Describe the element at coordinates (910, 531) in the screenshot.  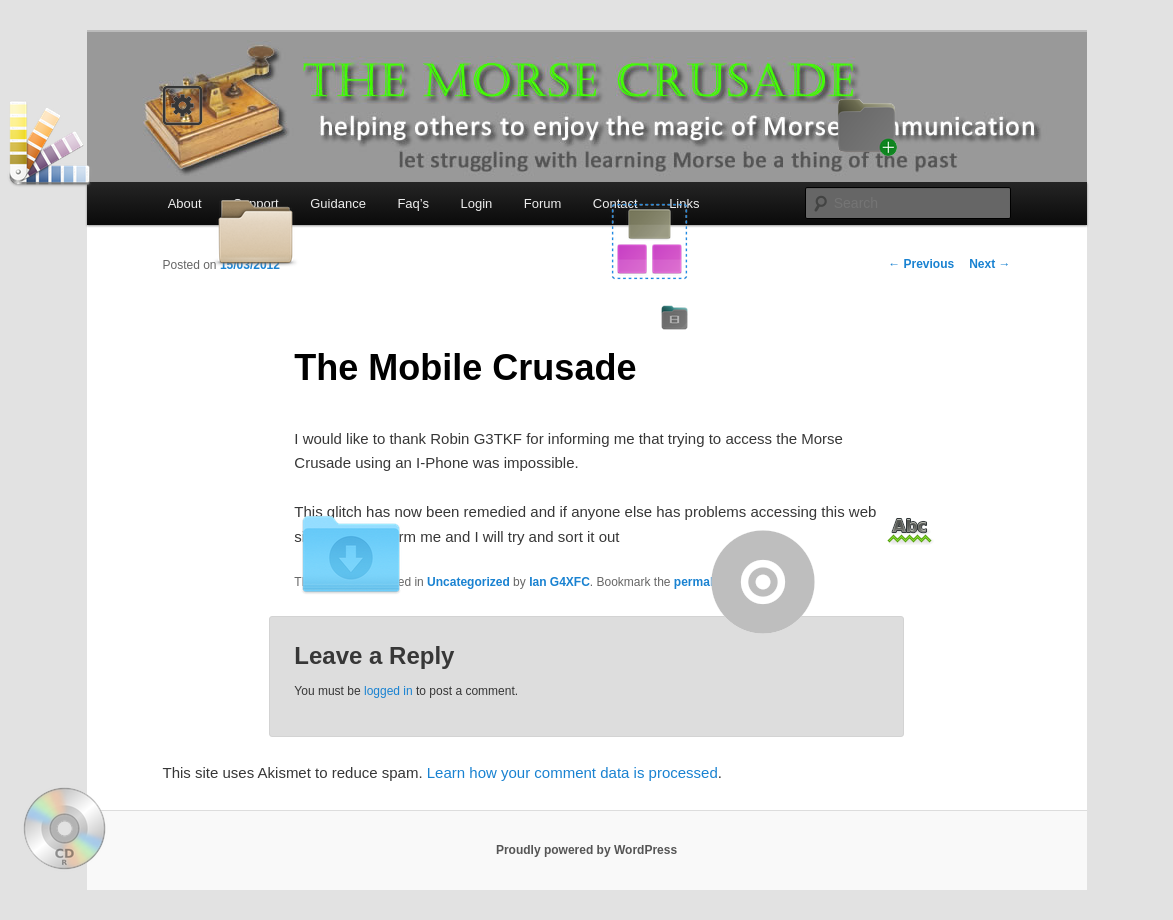
I see `check spelling in document` at that location.